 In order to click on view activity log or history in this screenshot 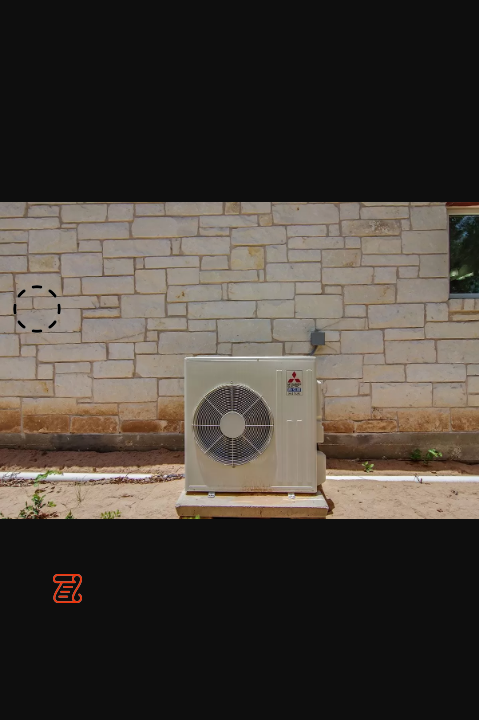, I will do `click(67, 588)`.